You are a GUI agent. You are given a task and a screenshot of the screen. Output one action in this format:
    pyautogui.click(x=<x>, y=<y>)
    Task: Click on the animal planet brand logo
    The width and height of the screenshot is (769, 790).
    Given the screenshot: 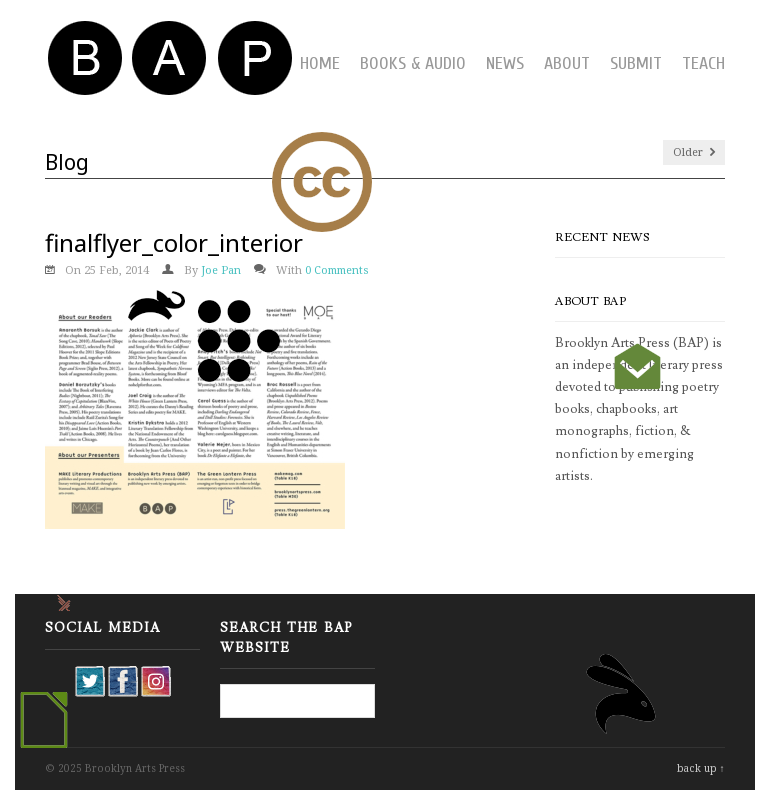 What is the action you would take?
    pyautogui.click(x=156, y=305)
    